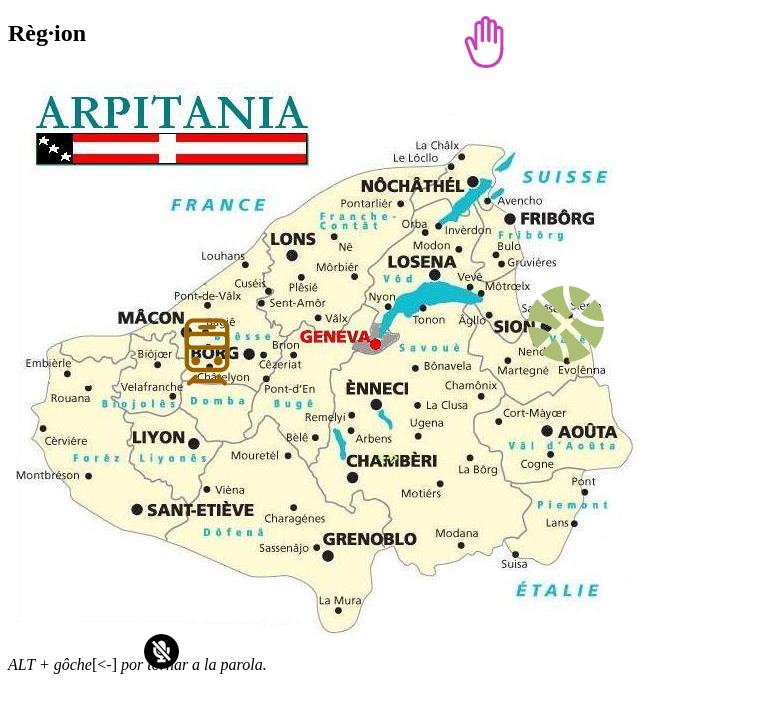 The height and width of the screenshot is (720, 768). Describe the element at coordinates (388, 458) in the screenshot. I see `indicates code is currently processing or compiling` at that location.